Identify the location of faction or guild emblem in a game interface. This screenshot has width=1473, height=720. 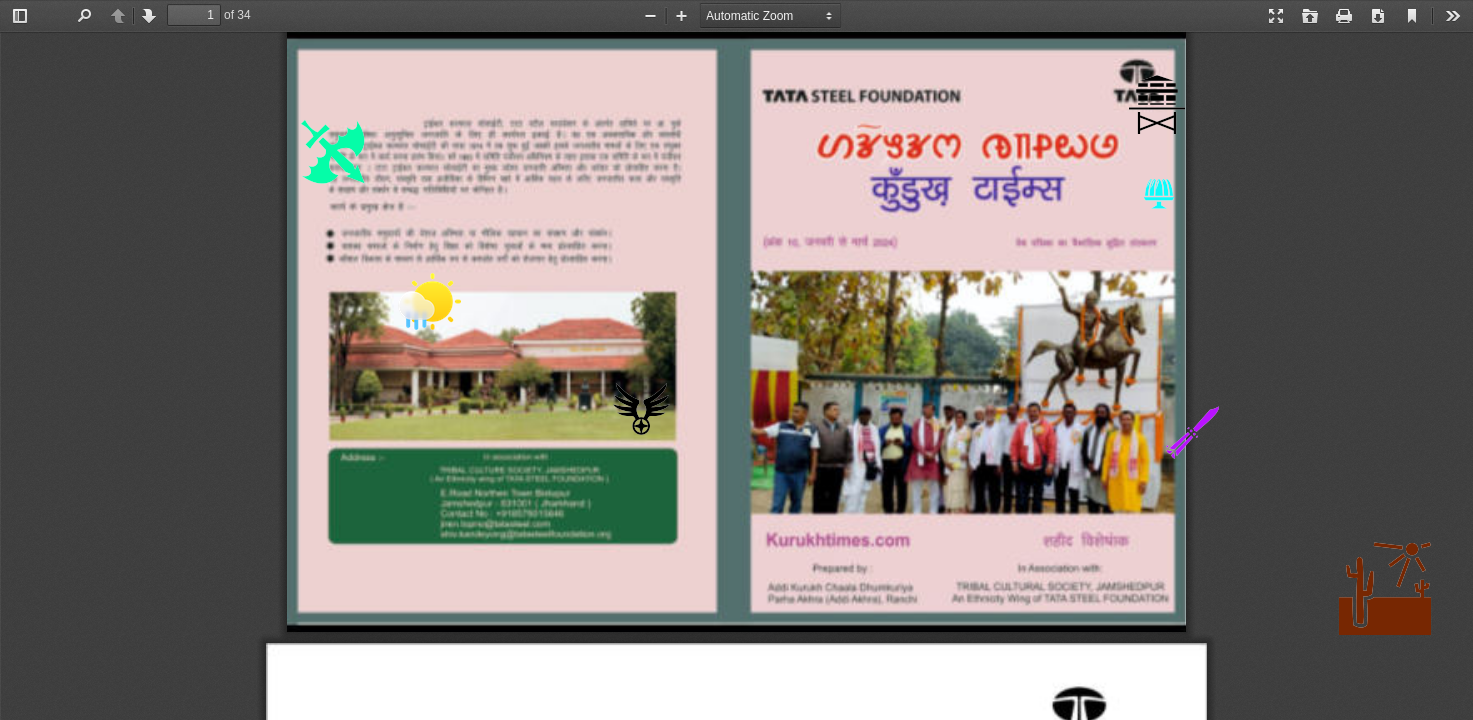
(641, 409).